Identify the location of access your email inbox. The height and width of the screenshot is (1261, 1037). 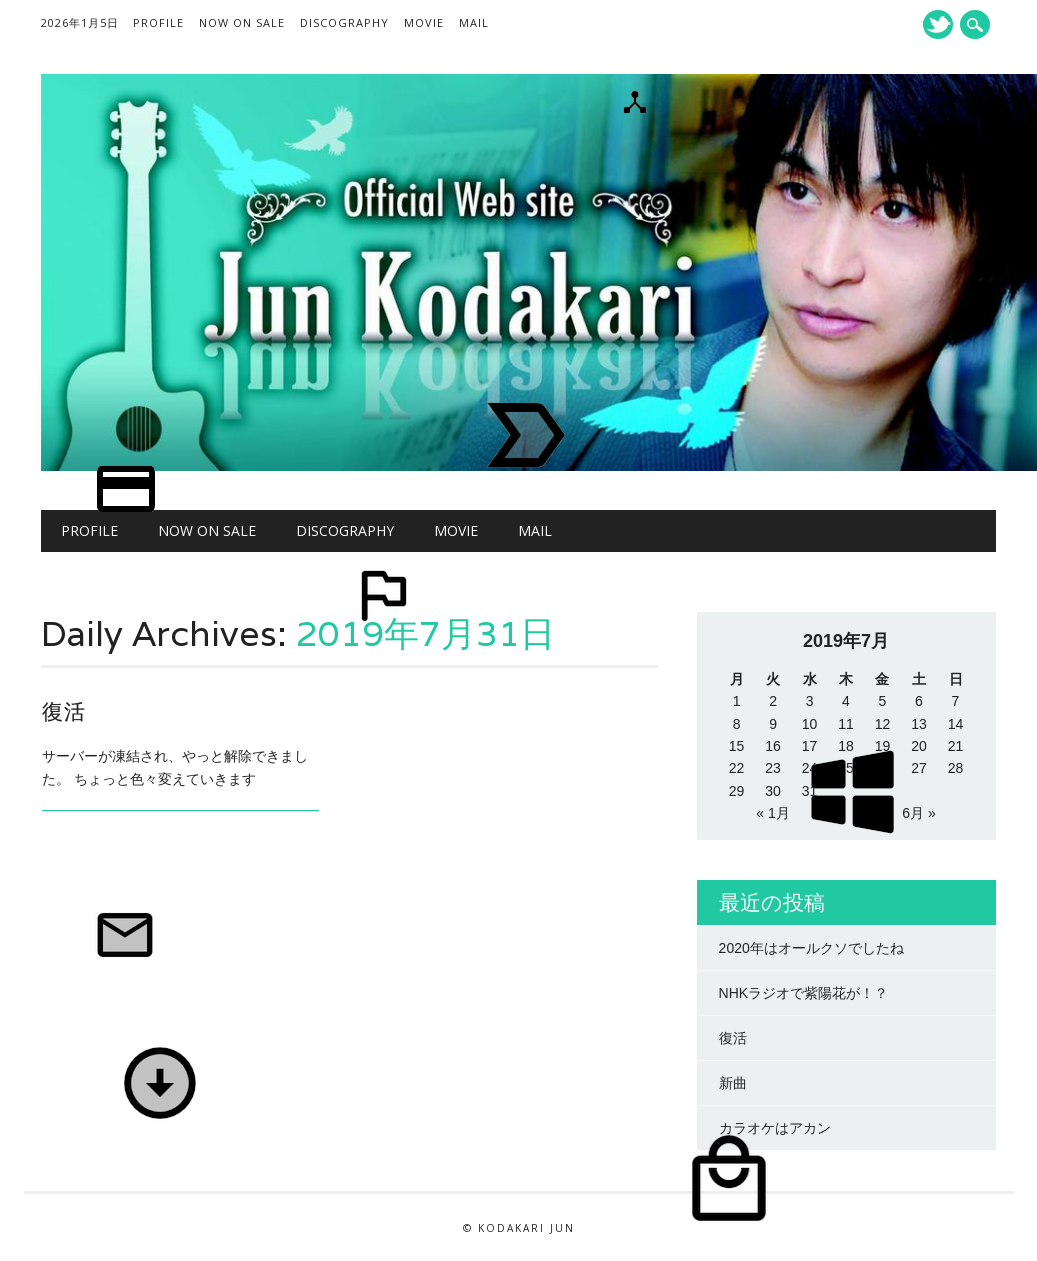
(125, 935).